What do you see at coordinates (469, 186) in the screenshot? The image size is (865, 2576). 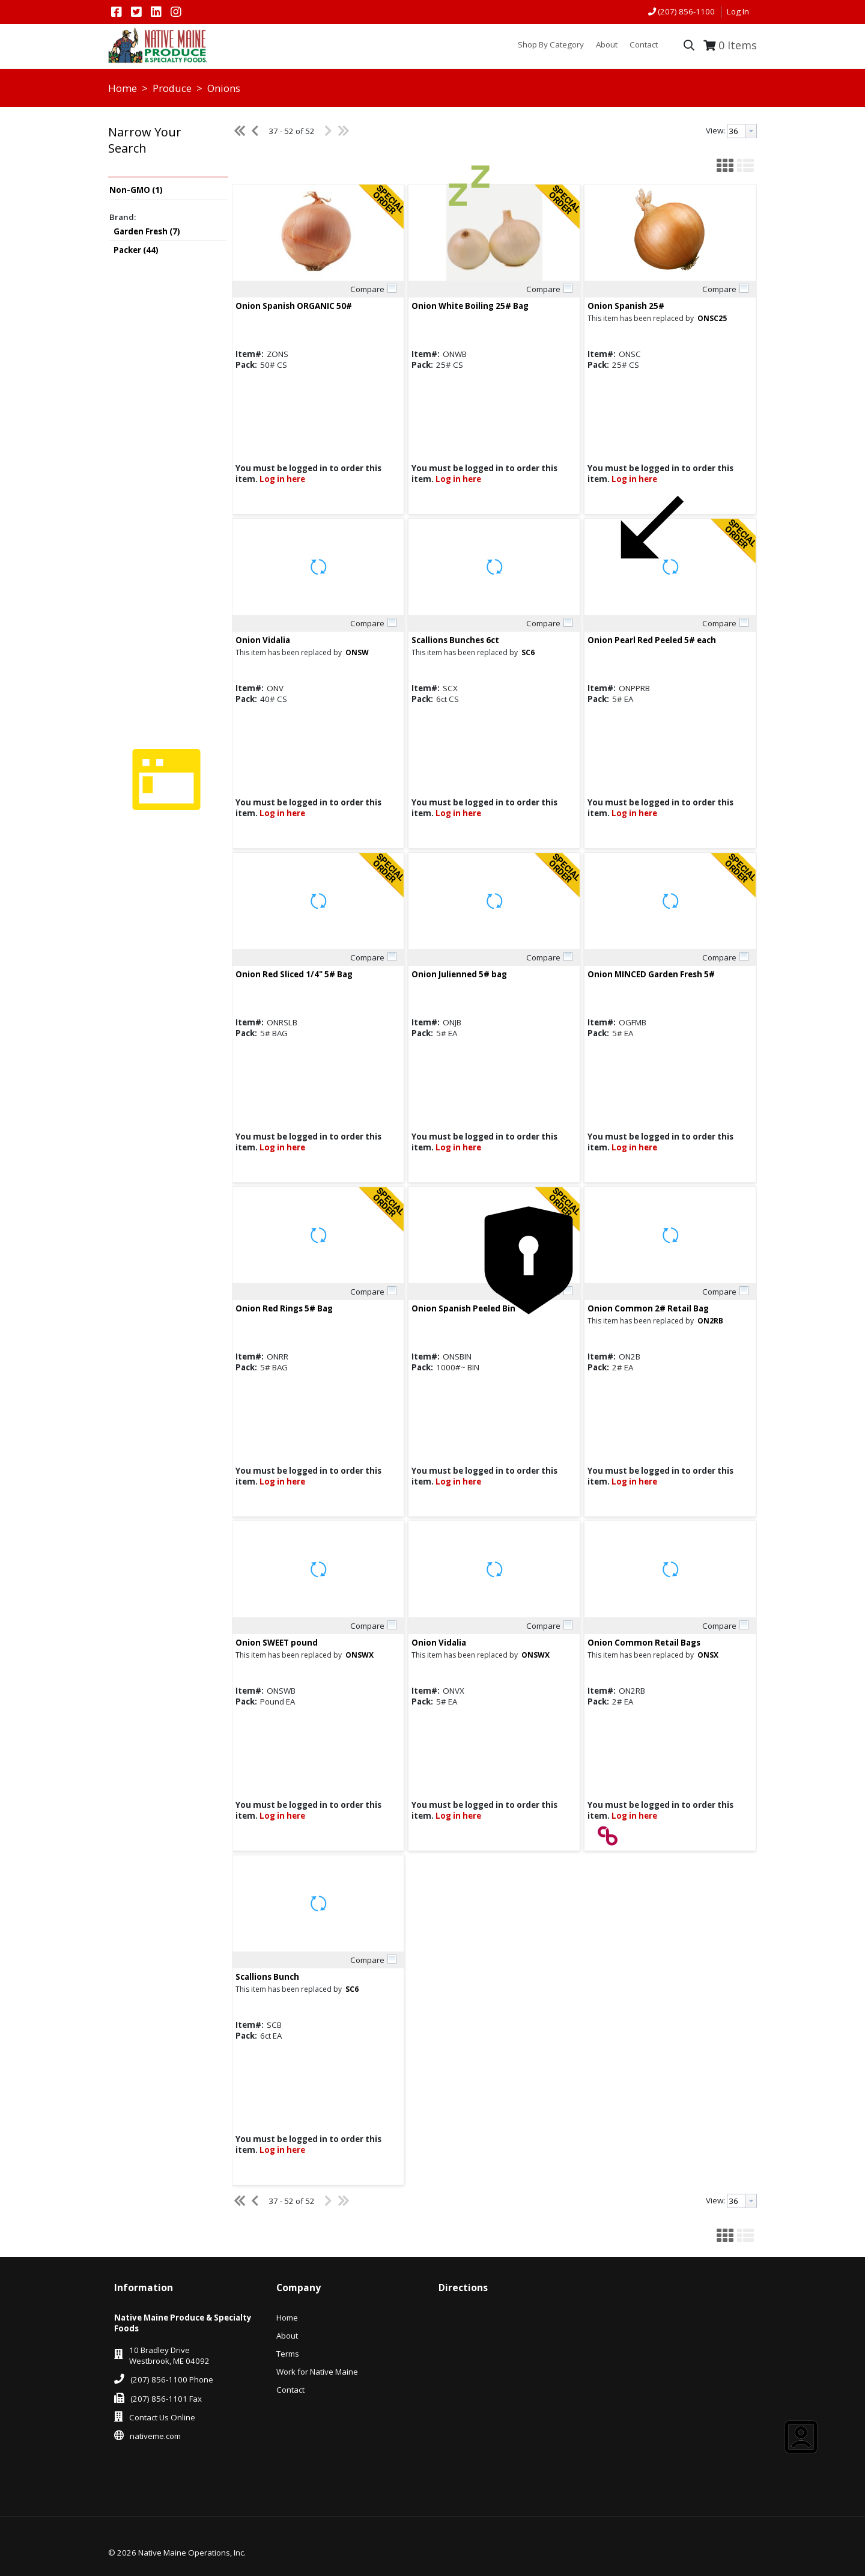 I see `indicates sleep or rest mode` at bounding box center [469, 186].